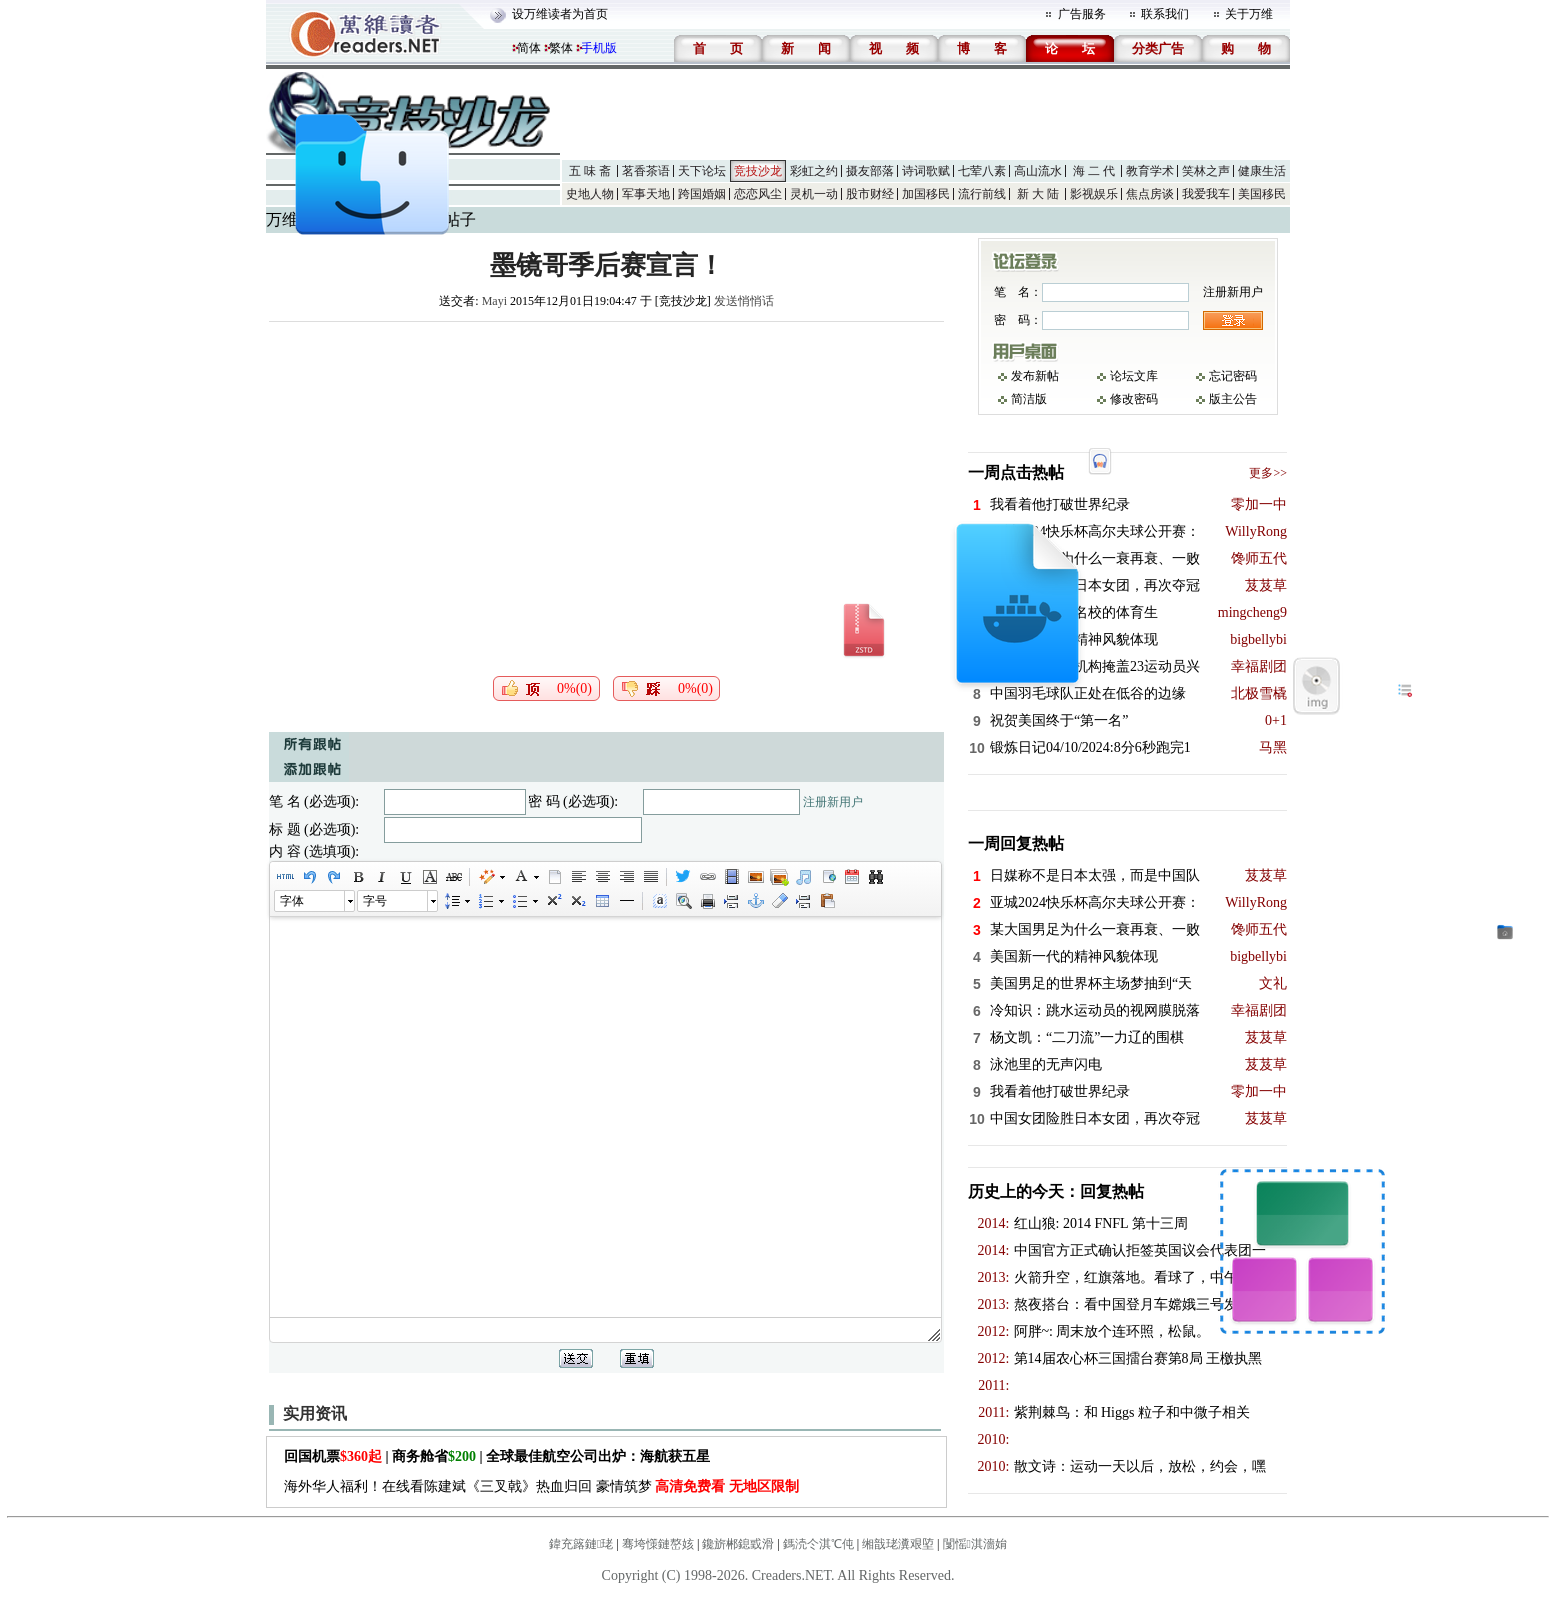 This screenshot has width=1549, height=1606. What do you see at coordinates (1017, 606) in the screenshot?
I see `a dockerfile or docker configuration file` at bounding box center [1017, 606].